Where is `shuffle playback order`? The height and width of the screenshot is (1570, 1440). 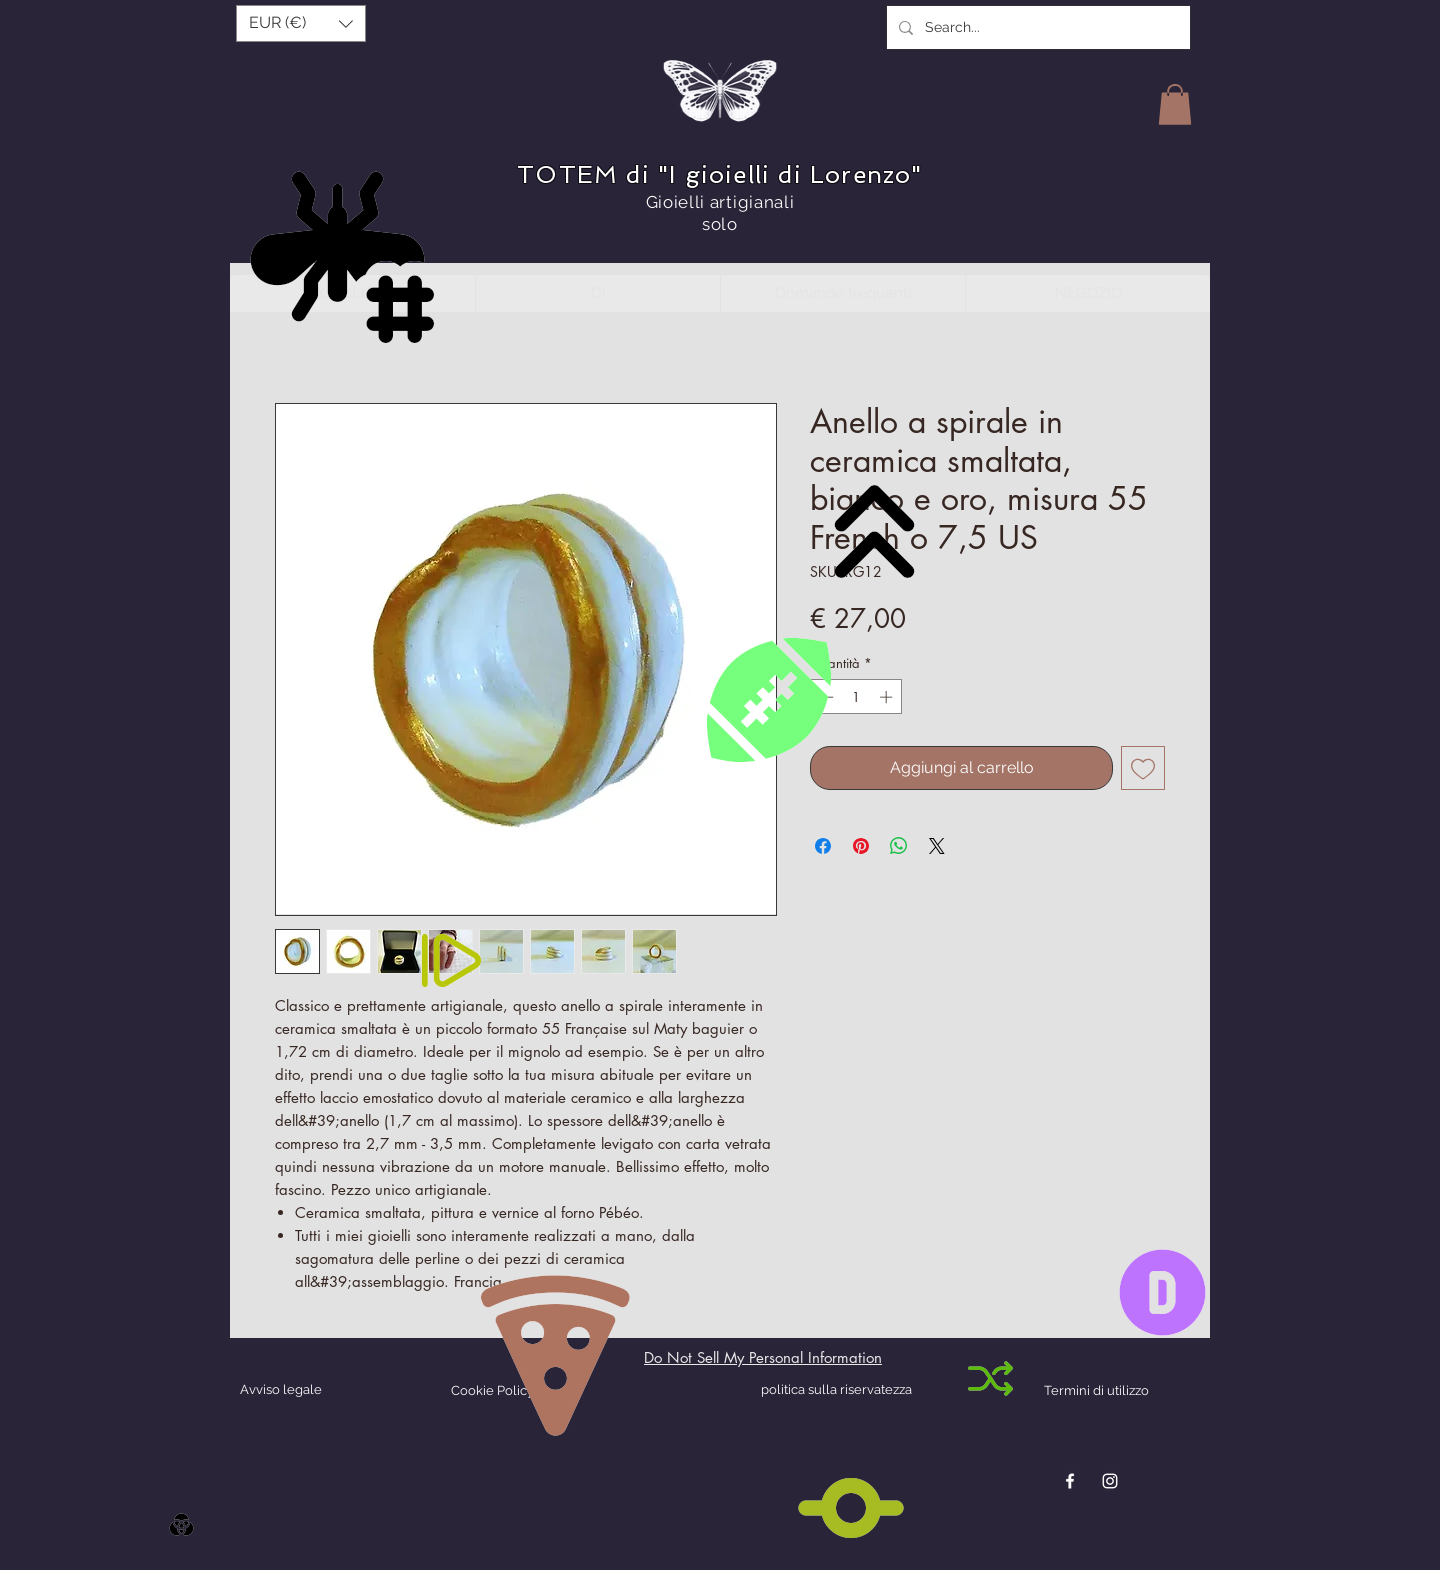 shuffle playback order is located at coordinates (990, 1378).